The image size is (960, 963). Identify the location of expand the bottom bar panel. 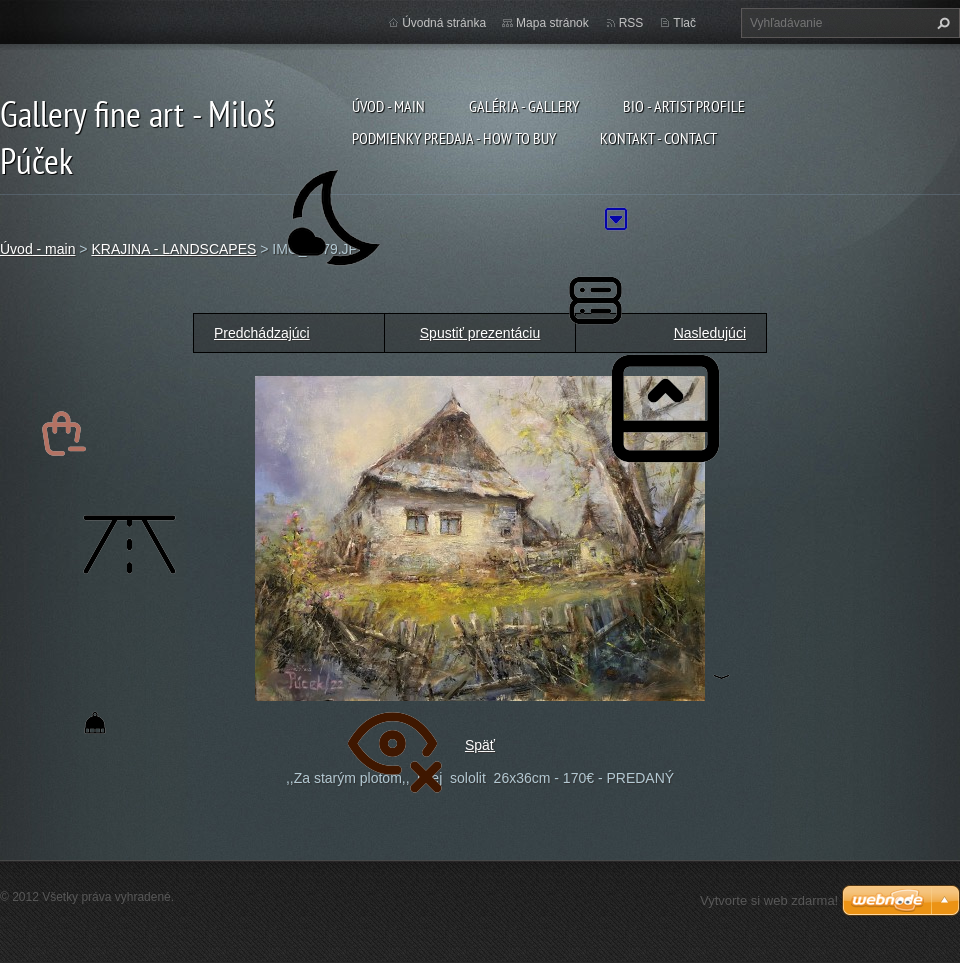
(665, 408).